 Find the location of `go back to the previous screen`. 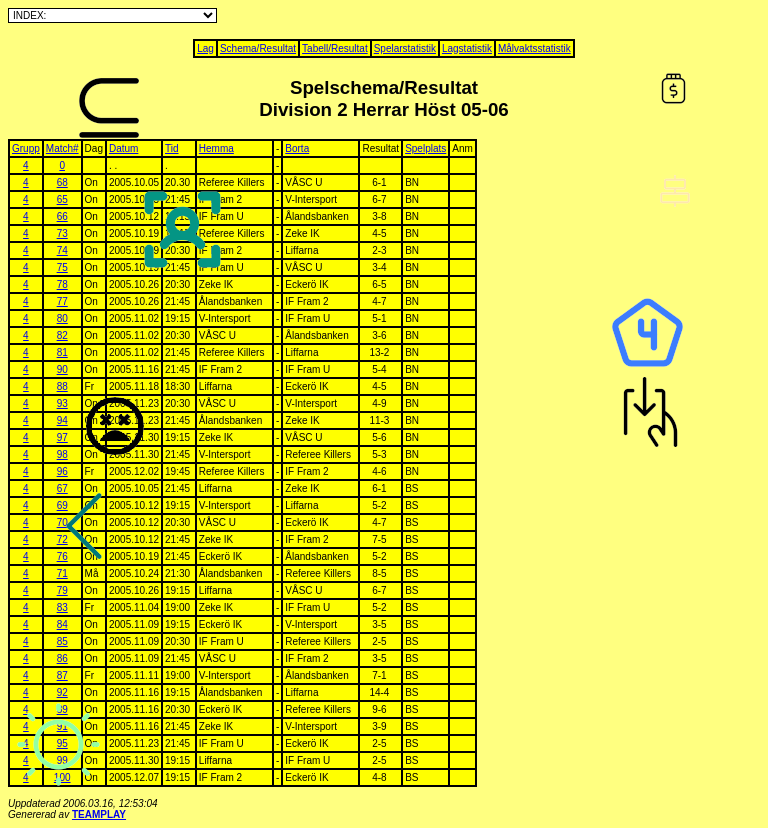

go back to the previous screen is located at coordinates (87, 526).